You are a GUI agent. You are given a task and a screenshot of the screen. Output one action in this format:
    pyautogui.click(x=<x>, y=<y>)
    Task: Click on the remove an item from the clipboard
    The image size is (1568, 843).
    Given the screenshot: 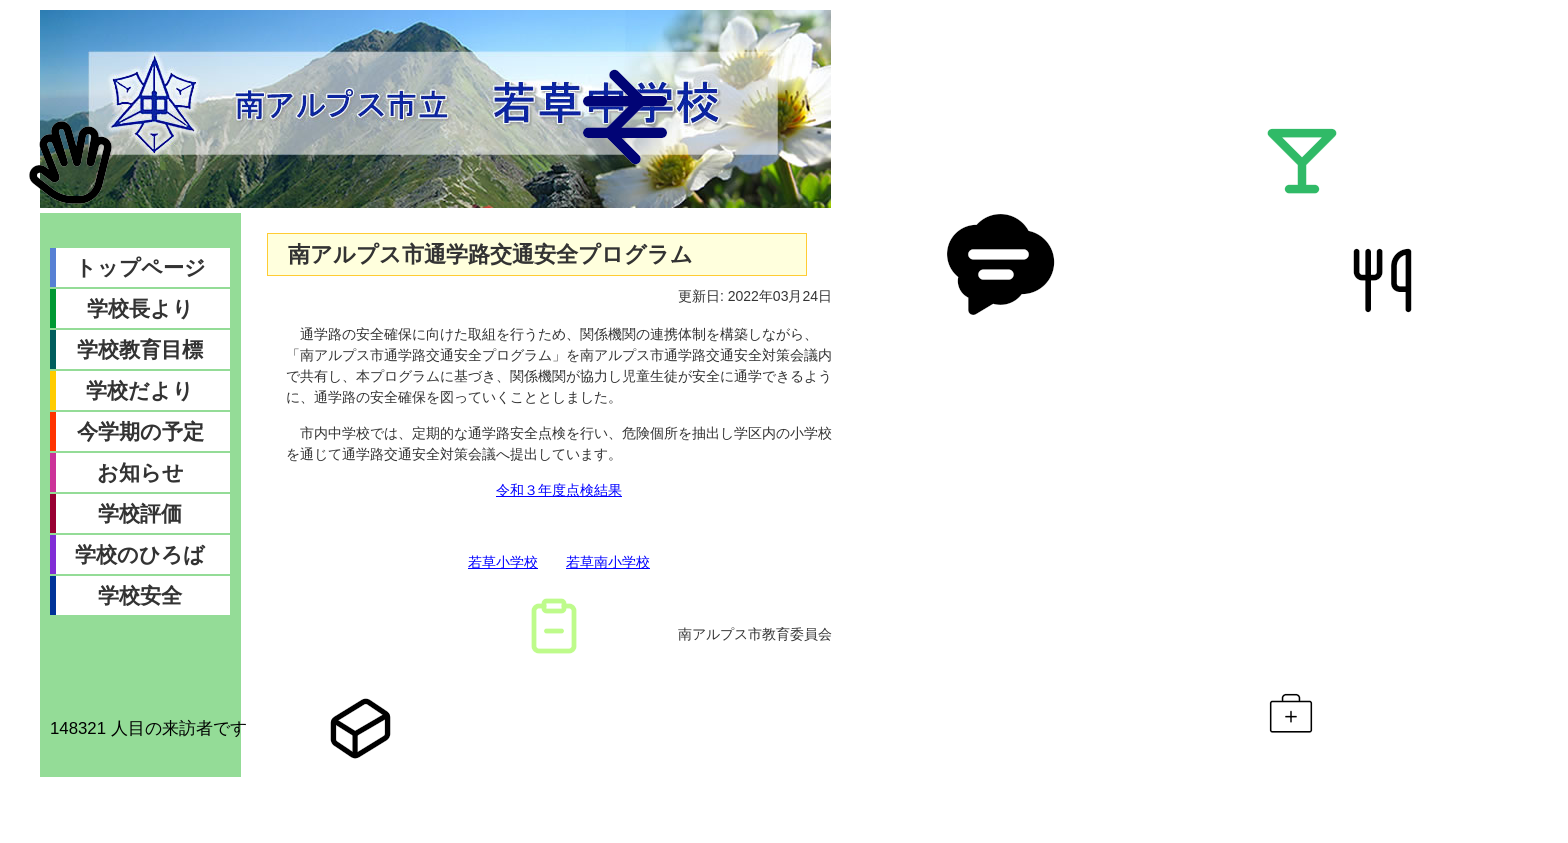 What is the action you would take?
    pyautogui.click(x=554, y=626)
    